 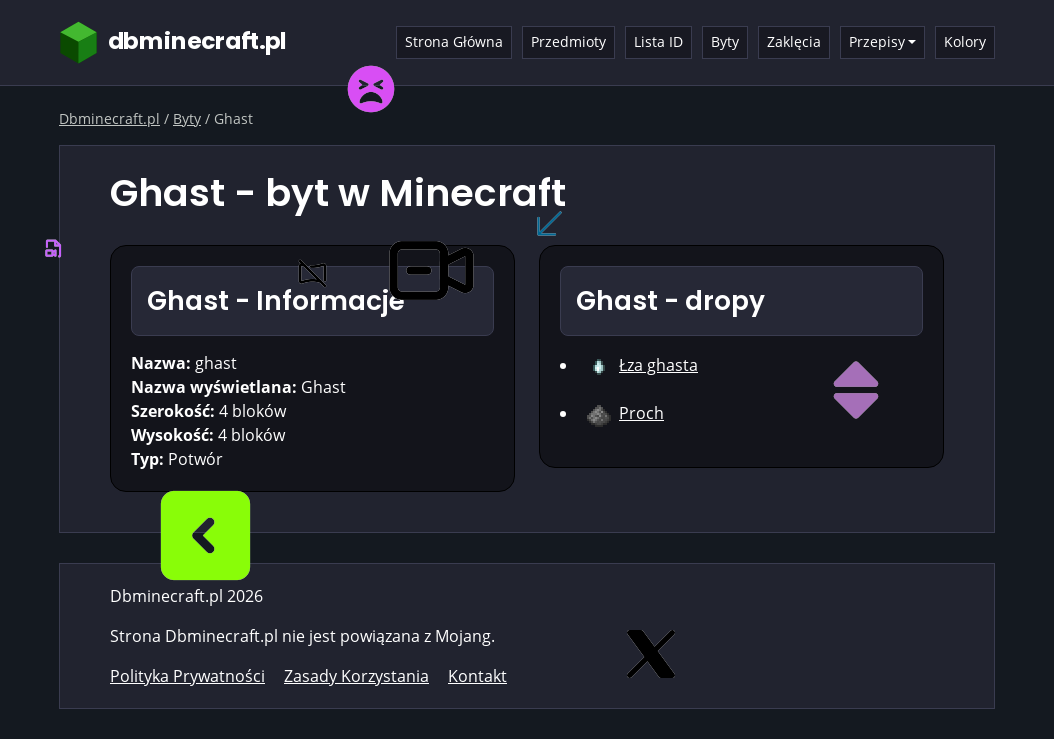 What do you see at coordinates (549, 223) in the screenshot?
I see `navigate to the bottom-left or previous item` at bounding box center [549, 223].